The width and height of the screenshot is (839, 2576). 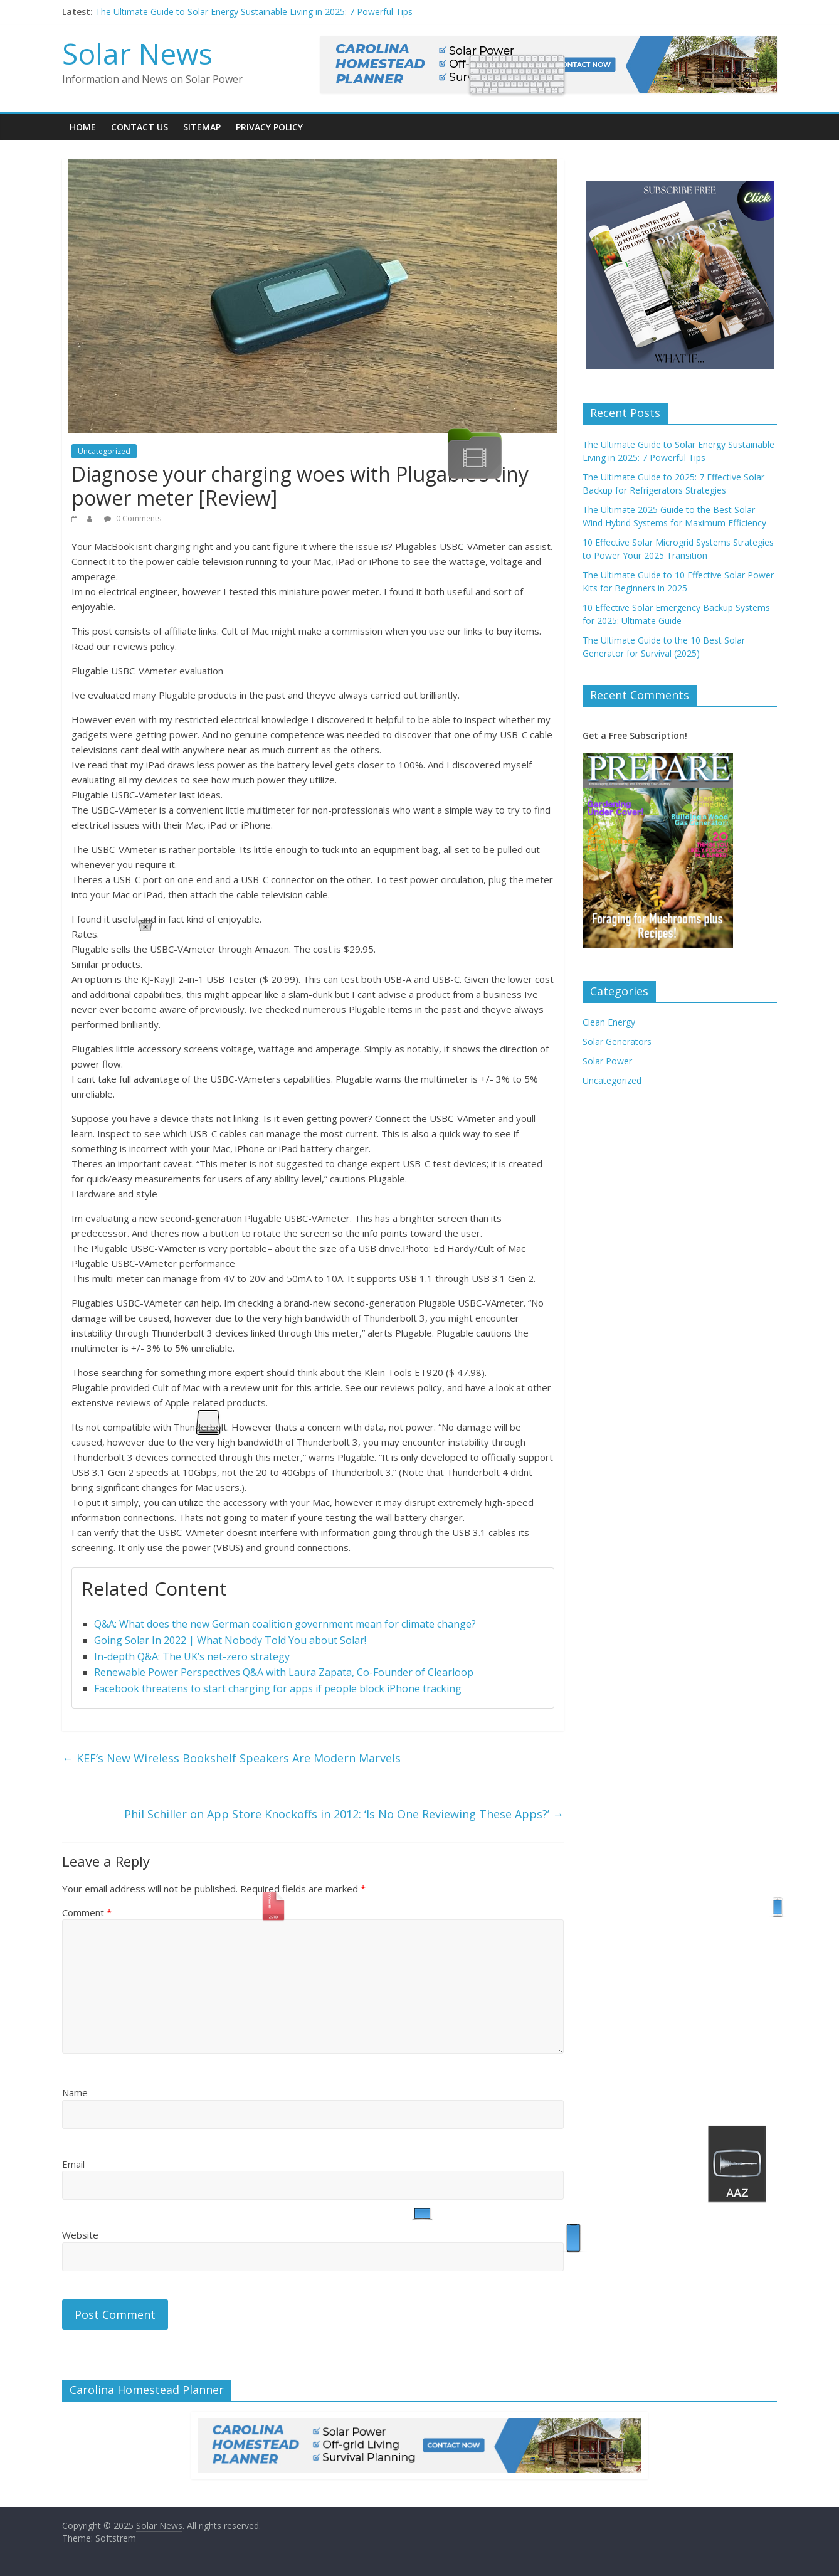 What do you see at coordinates (475, 453) in the screenshot?
I see `open your videos folder` at bounding box center [475, 453].